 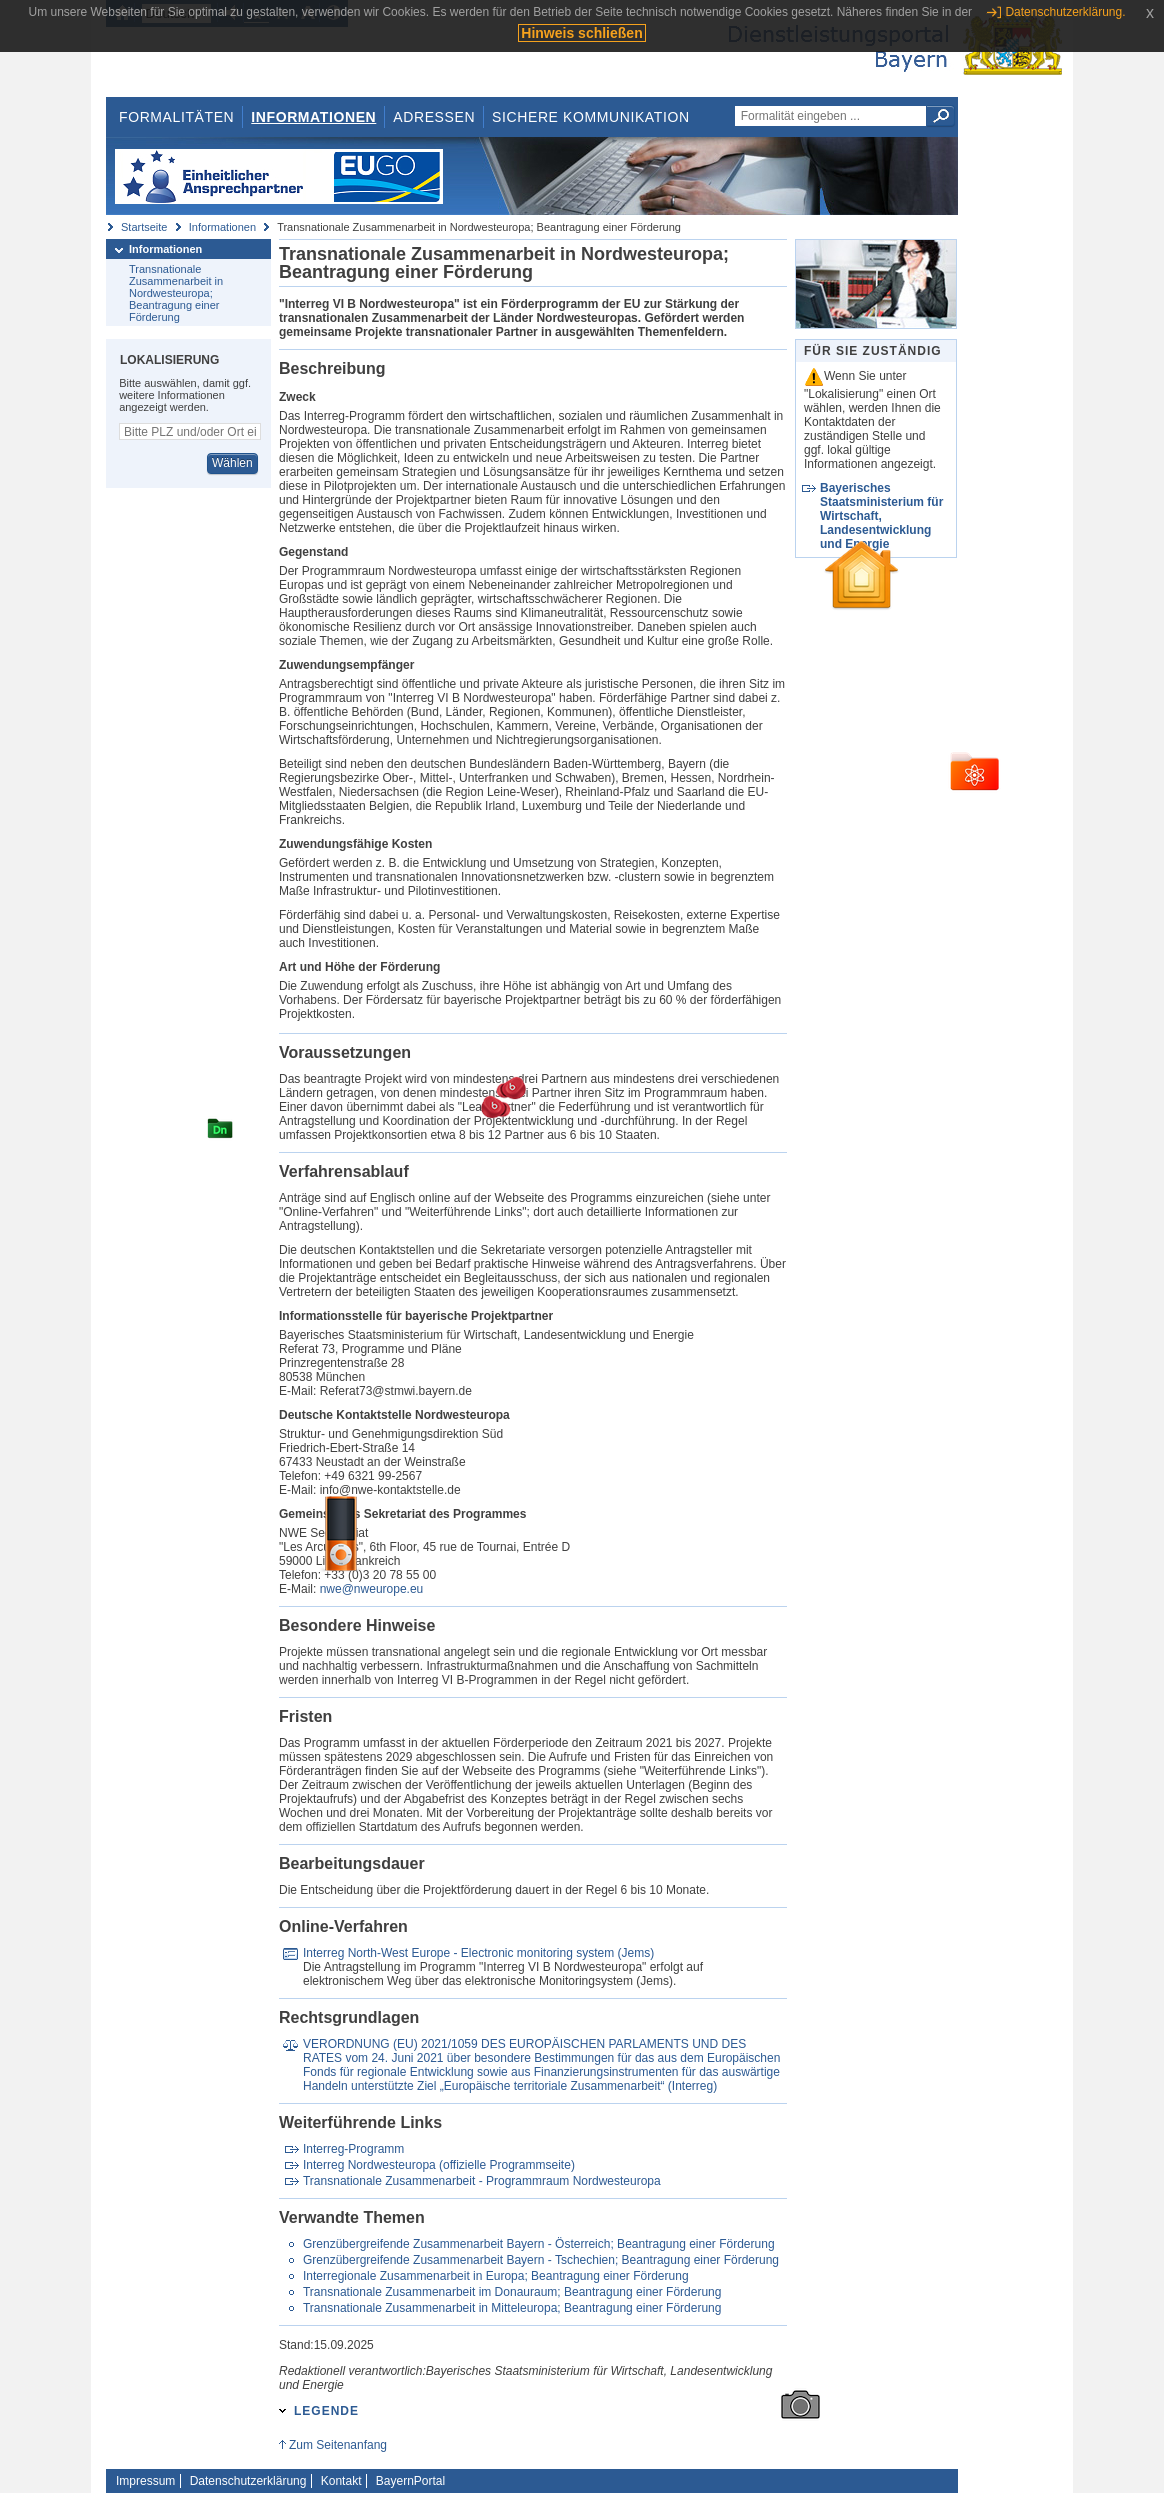 I want to click on open physics course materials folder, so click(x=974, y=772).